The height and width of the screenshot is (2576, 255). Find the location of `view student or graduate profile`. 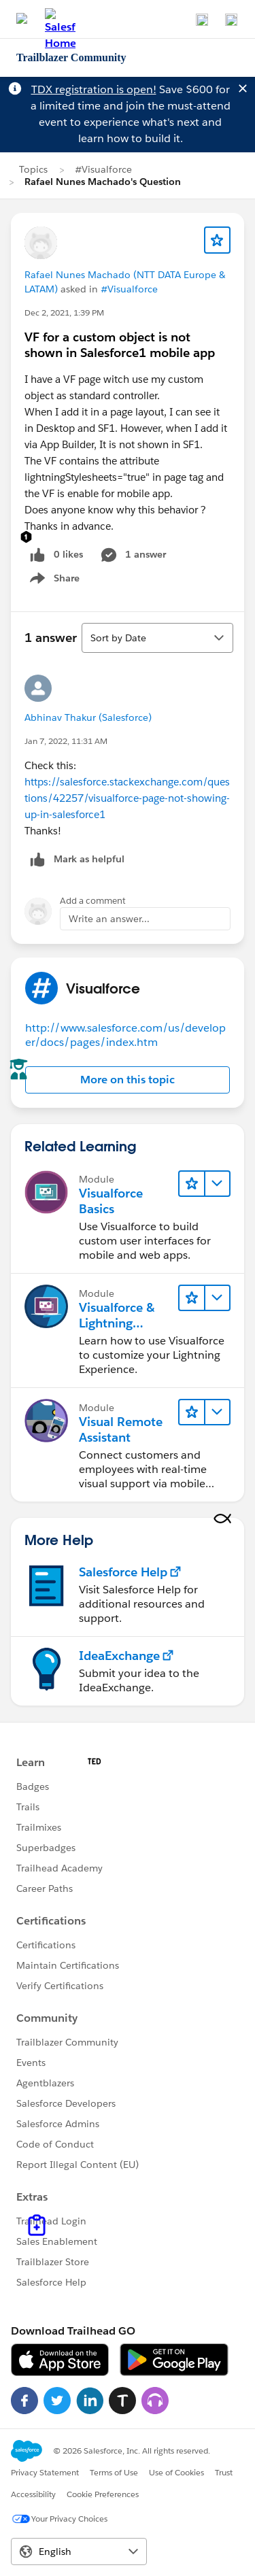

view student or graduate profile is located at coordinates (18, 1069).